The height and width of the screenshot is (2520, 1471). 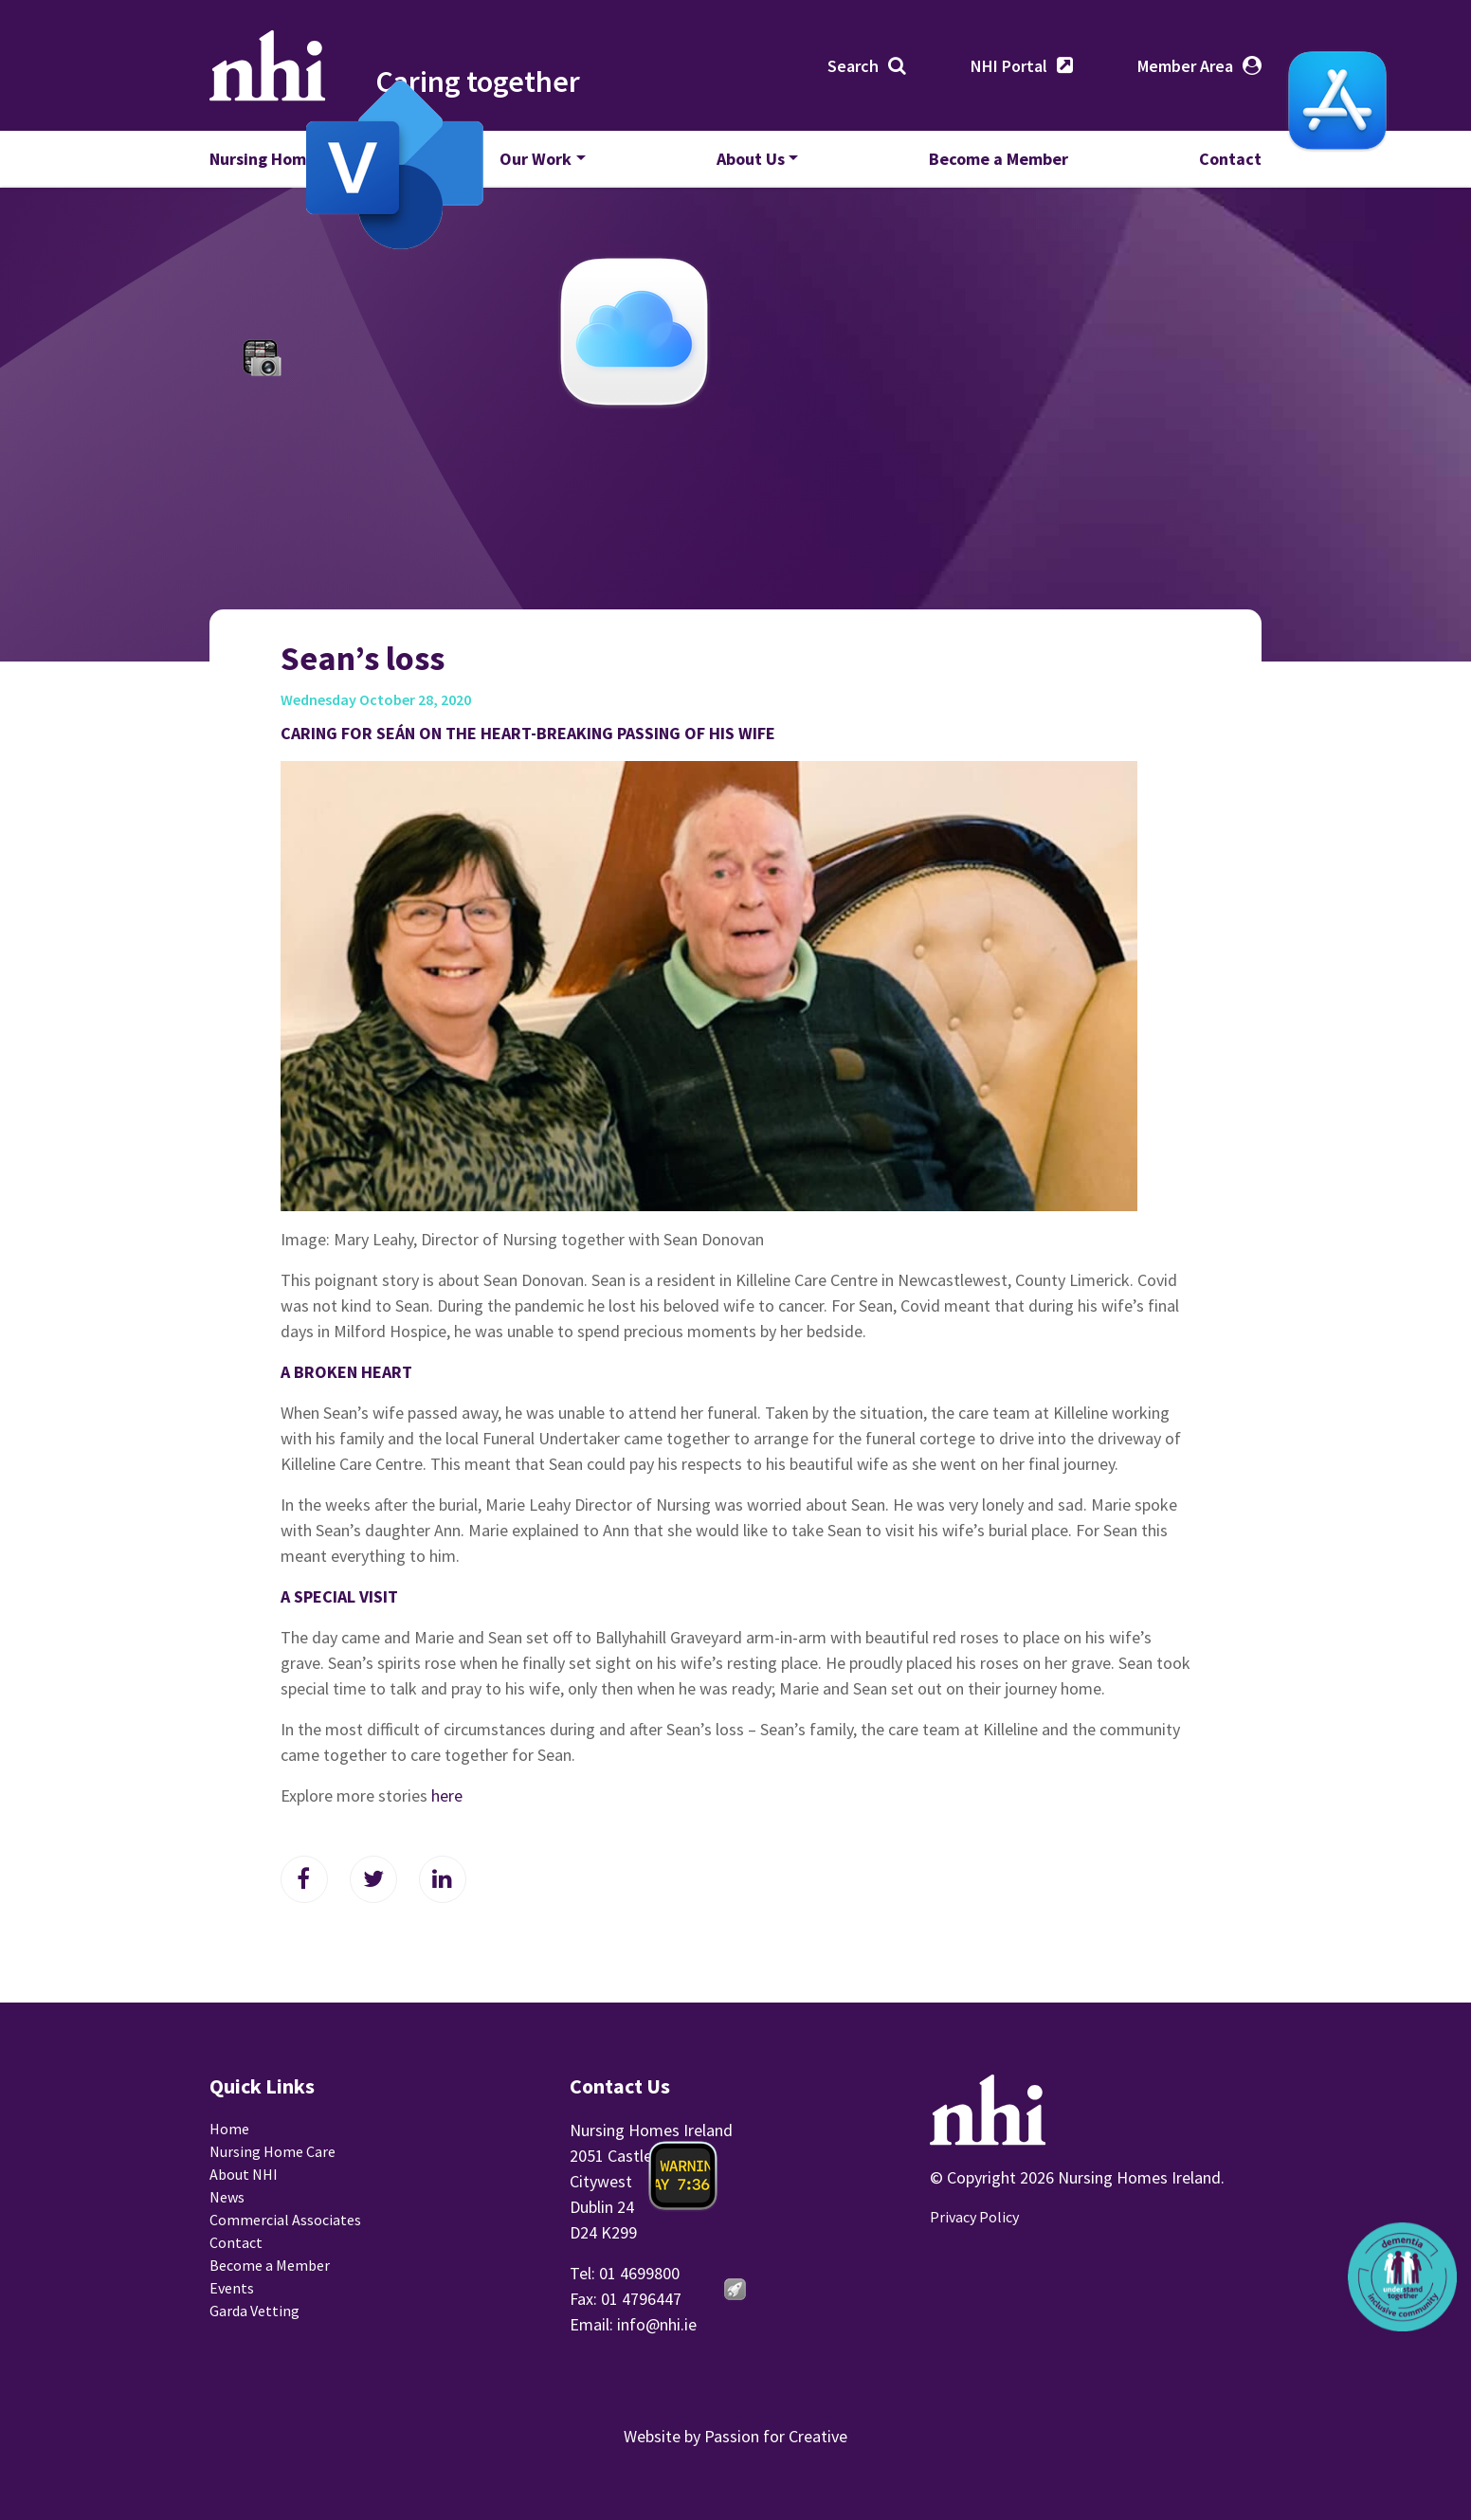 I want to click on open the console app to view system logs, so click(x=682, y=2175).